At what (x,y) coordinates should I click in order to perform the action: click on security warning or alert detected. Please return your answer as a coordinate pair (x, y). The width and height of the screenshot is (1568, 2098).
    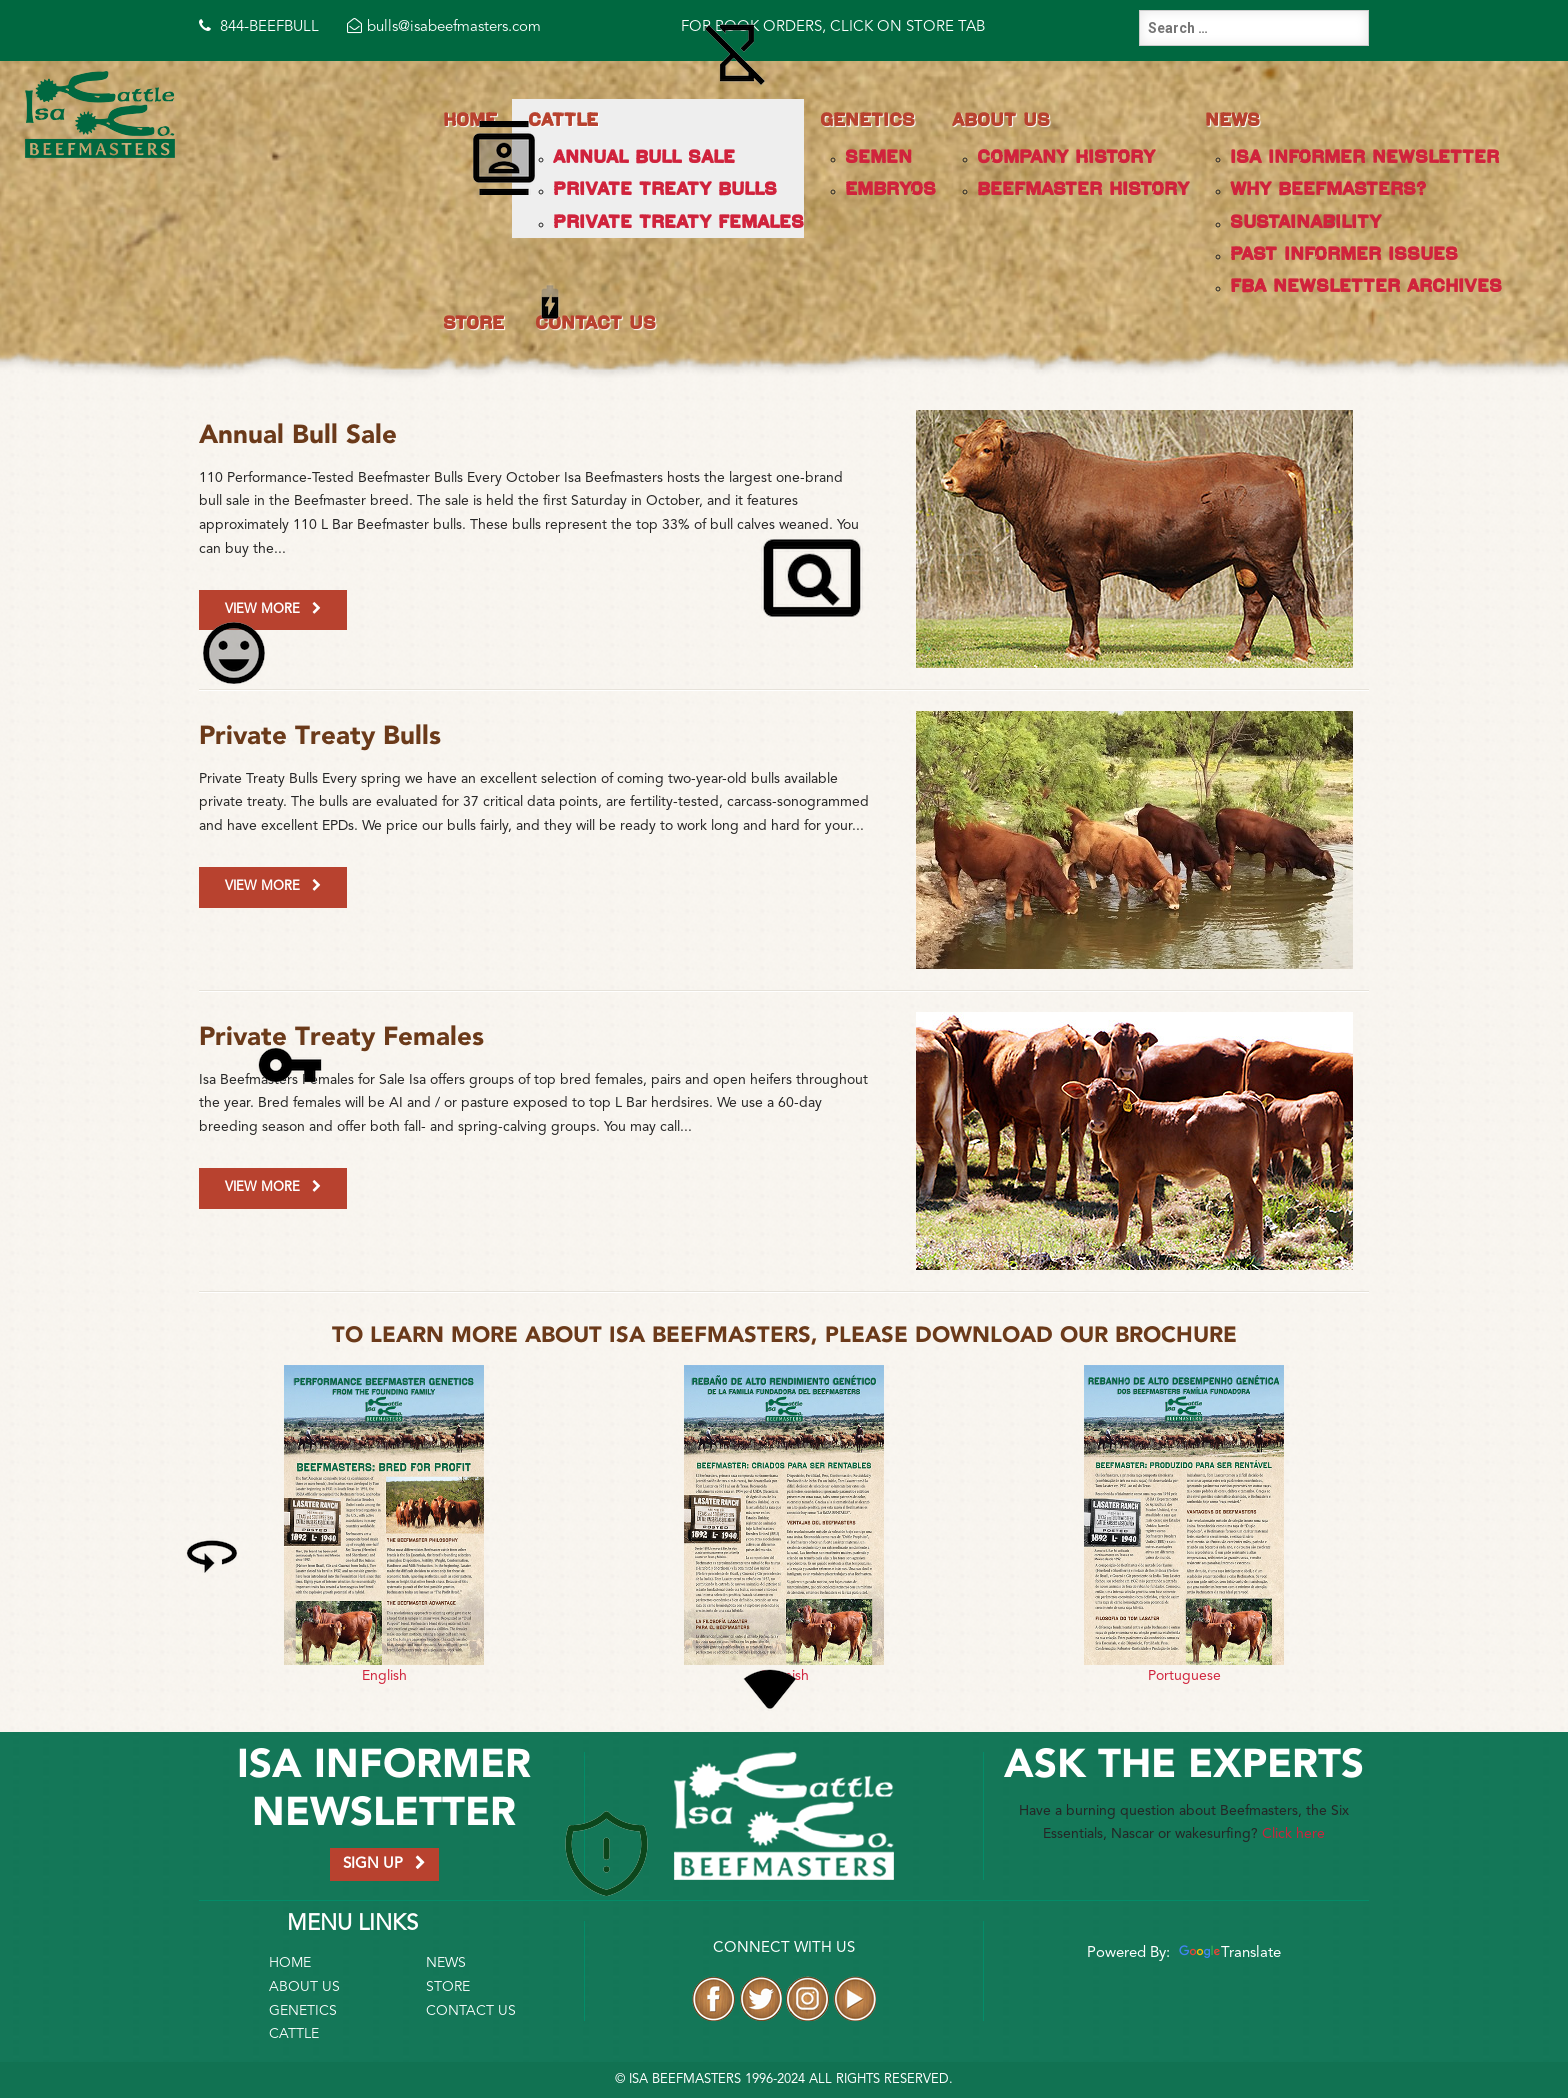
    Looking at the image, I should click on (606, 1853).